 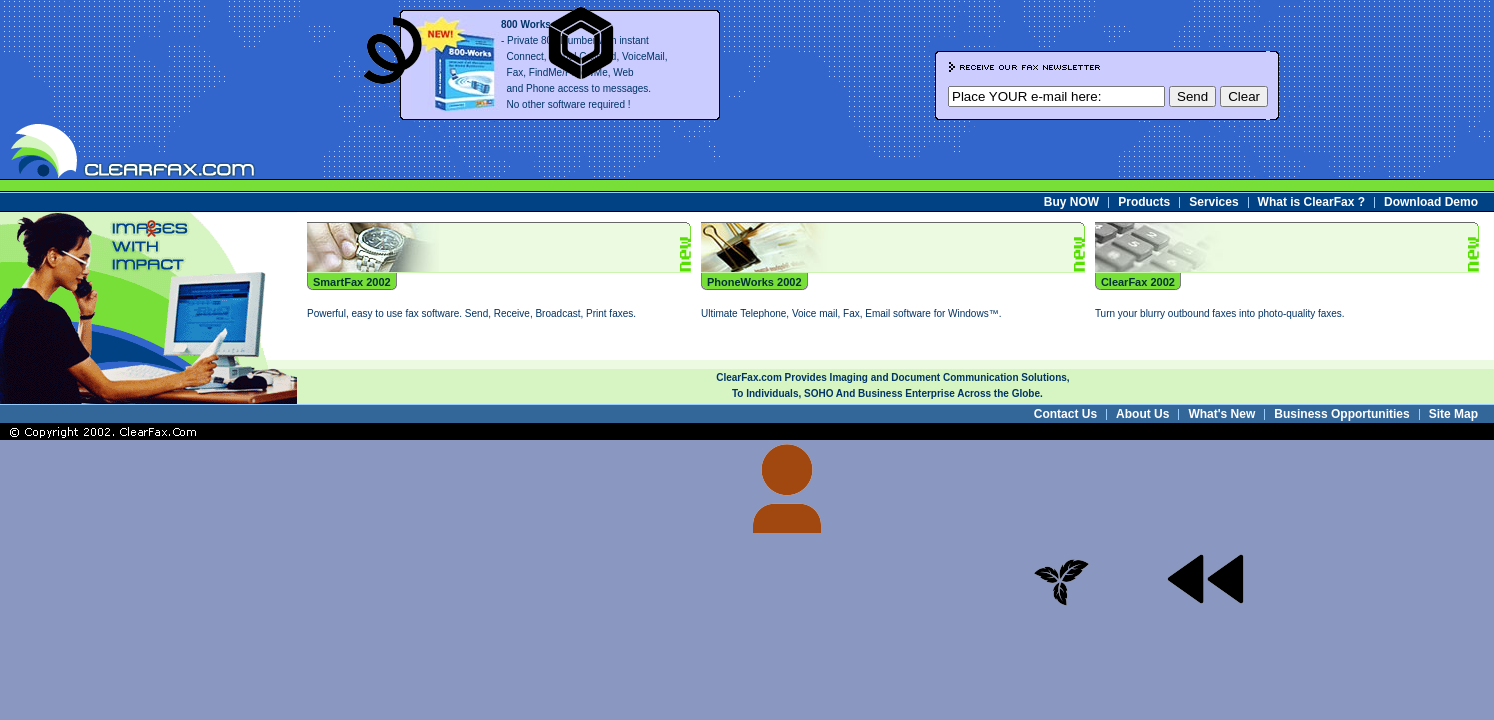 What do you see at coordinates (1061, 582) in the screenshot?
I see `open trilium notes application` at bounding box center [1061, 582].